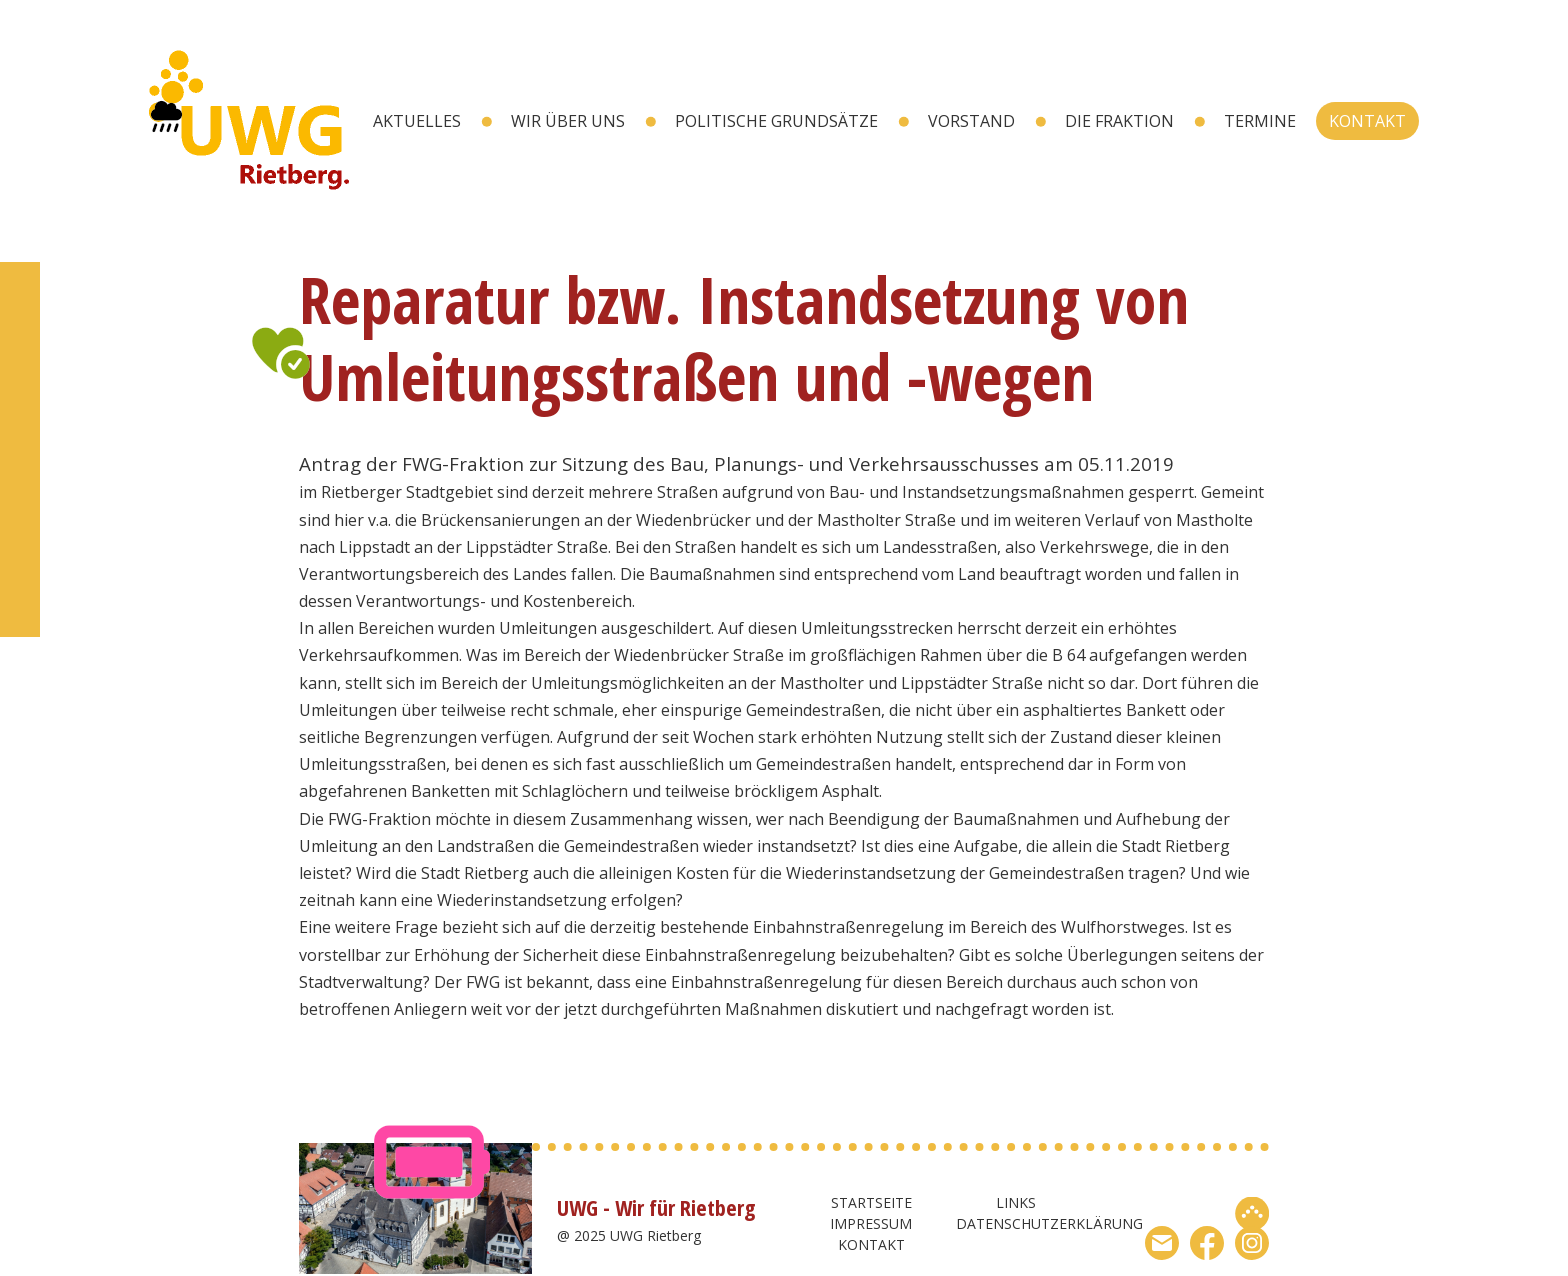 This screenshot has width=1568, height=1276. I want to click on item added to favorites successfully, so click(281, 350).